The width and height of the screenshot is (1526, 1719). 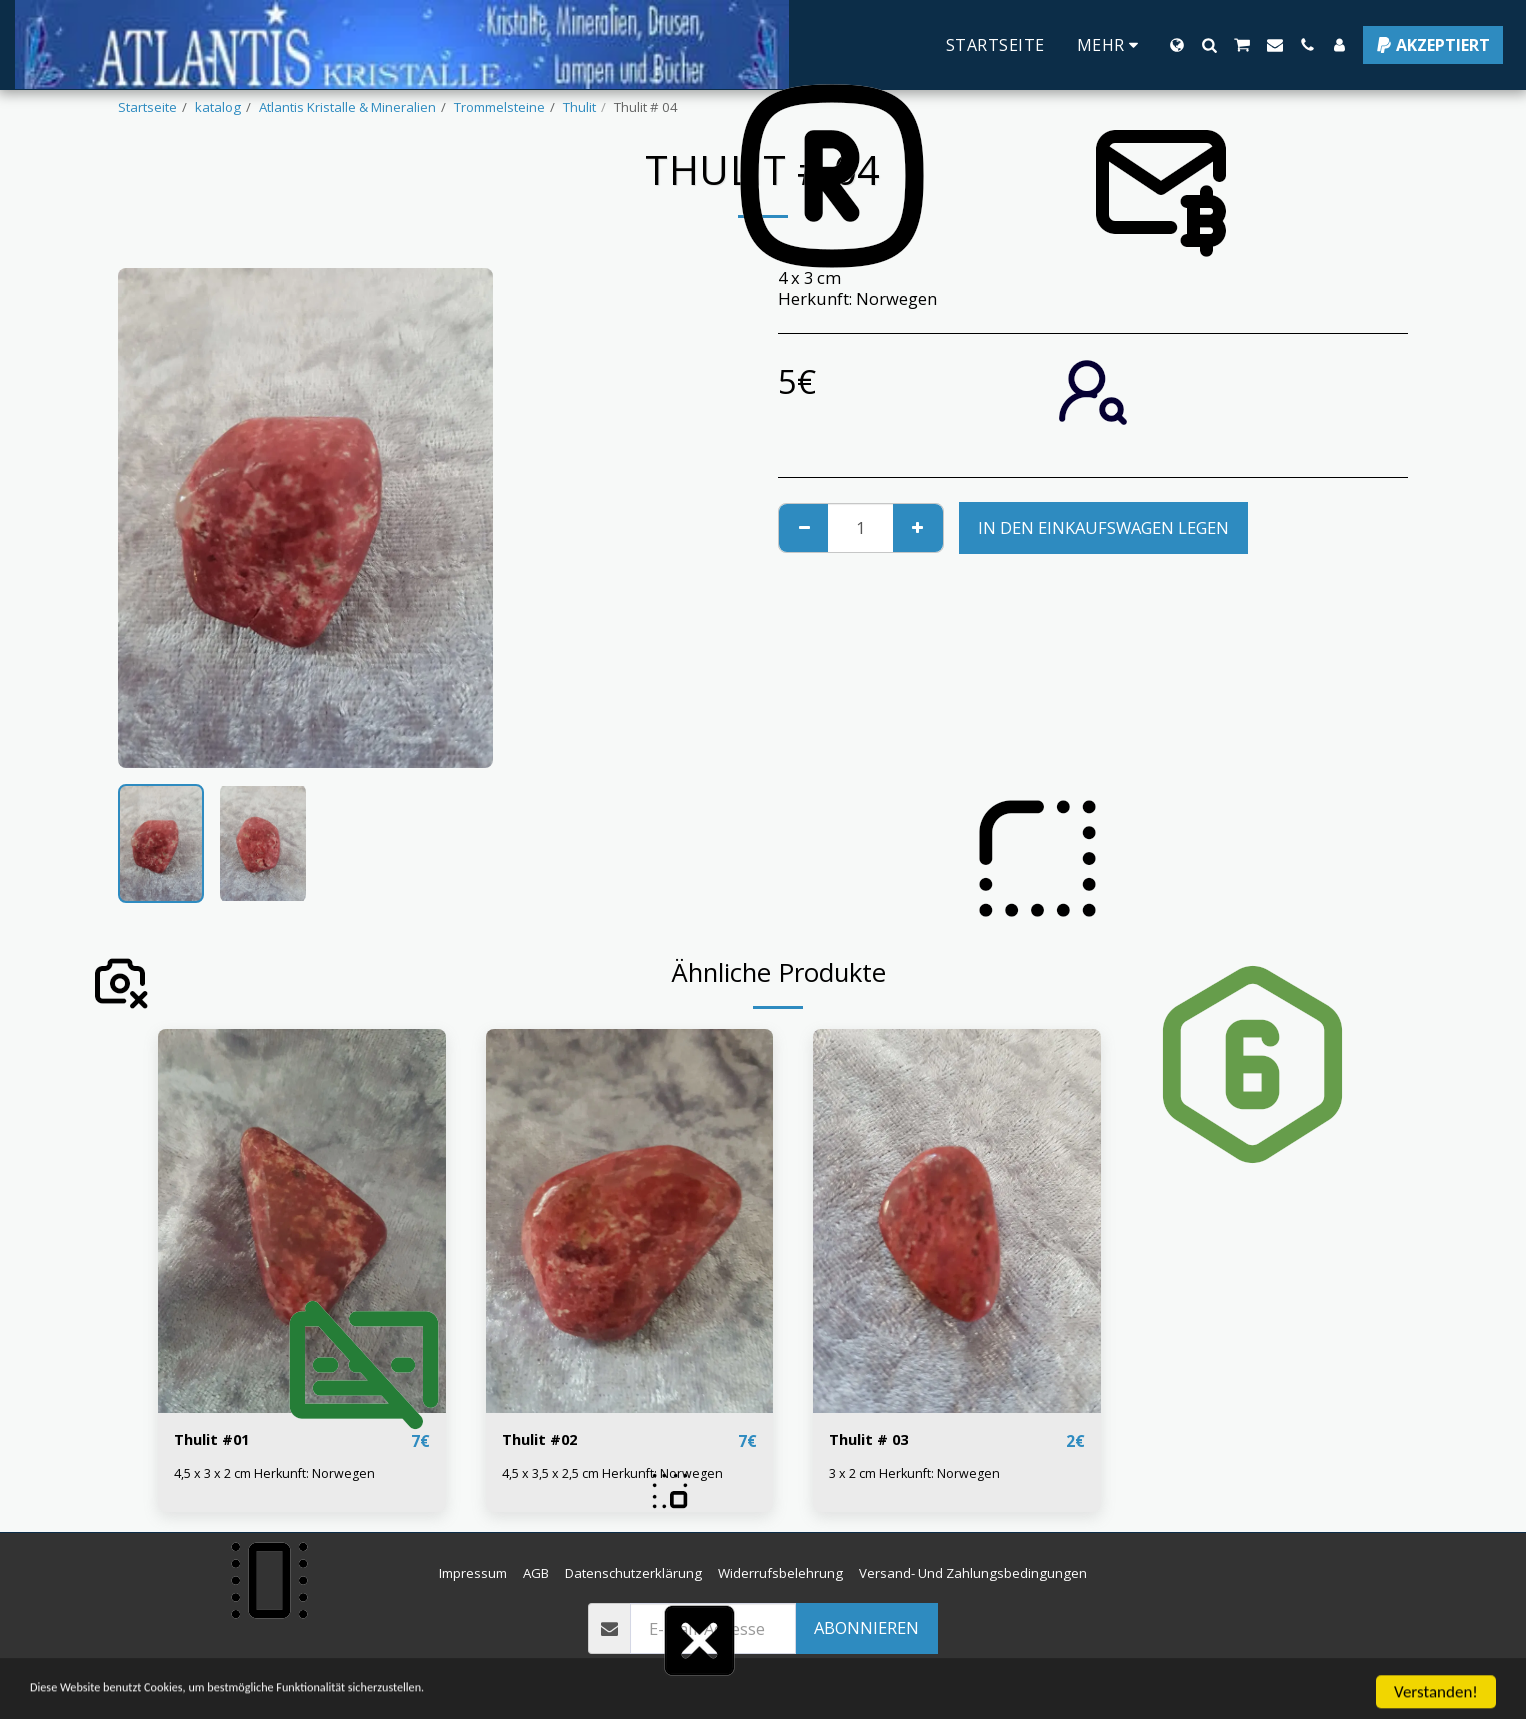 What do you see at coordinates (699, 1640) in the screenshot?
I see `indicates a disabled or unavailable feature` at bounding box center [699, 1640].